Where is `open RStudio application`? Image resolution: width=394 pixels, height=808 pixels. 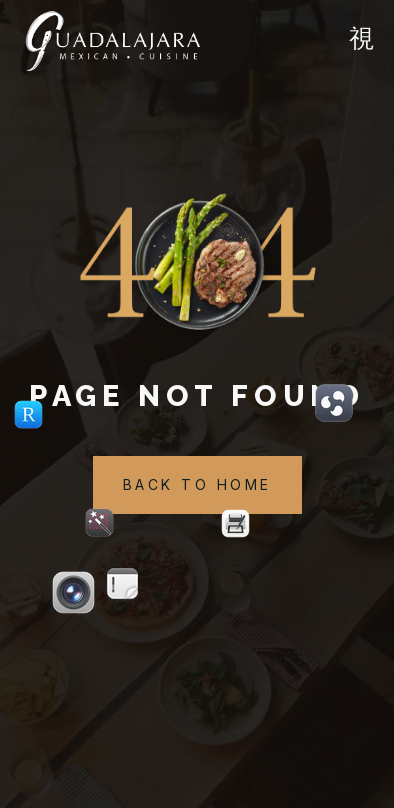
open RStudio application is located at coordinates (28, 414).